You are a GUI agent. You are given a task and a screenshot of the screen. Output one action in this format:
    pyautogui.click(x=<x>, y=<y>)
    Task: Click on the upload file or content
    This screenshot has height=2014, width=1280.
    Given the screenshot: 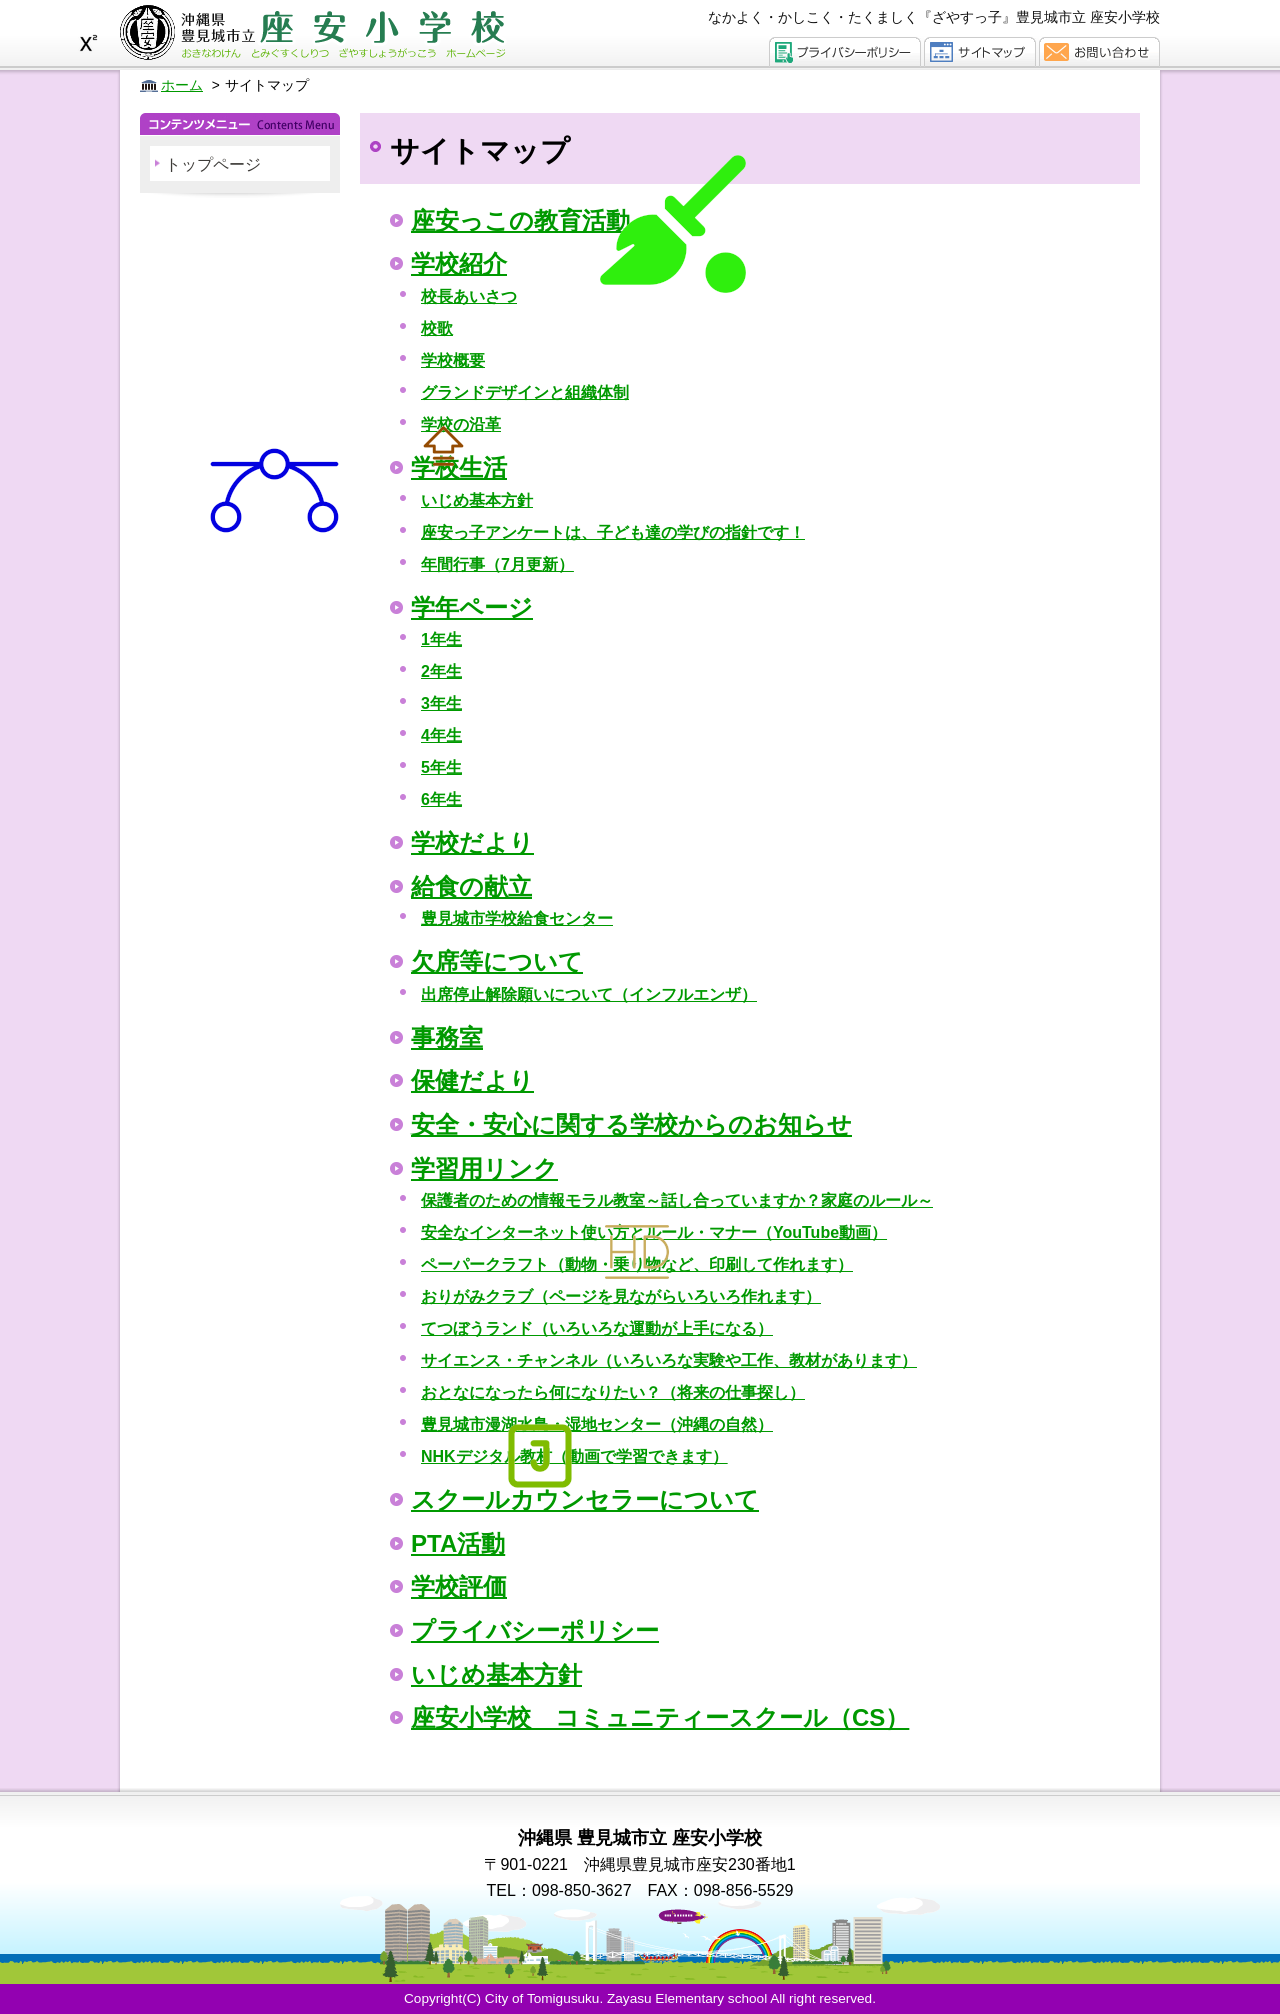 What is the action you would take?
    pyautogui.click(x=443, y=447)
    